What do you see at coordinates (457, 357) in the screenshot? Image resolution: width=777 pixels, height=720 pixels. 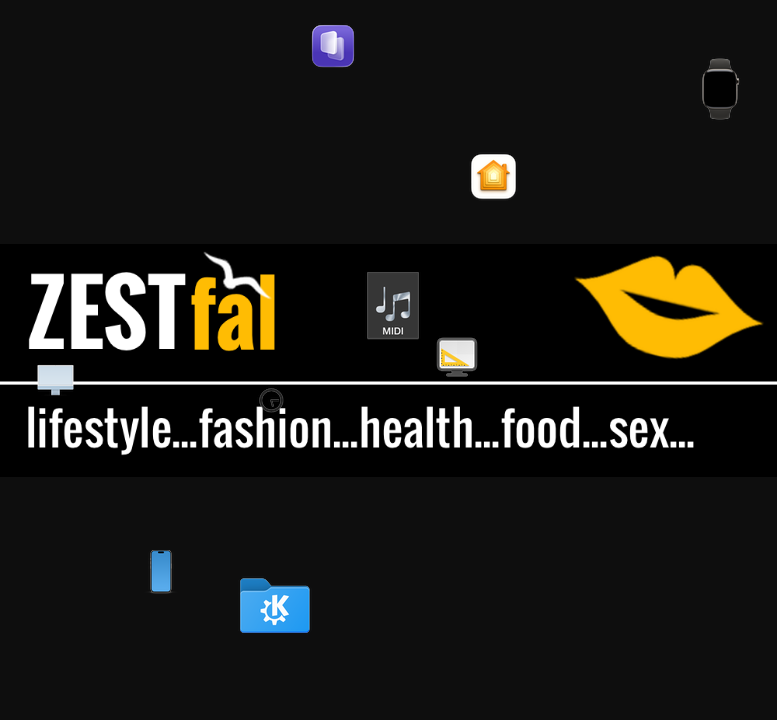 I see `open display settings` at bounding box center [457, 357].